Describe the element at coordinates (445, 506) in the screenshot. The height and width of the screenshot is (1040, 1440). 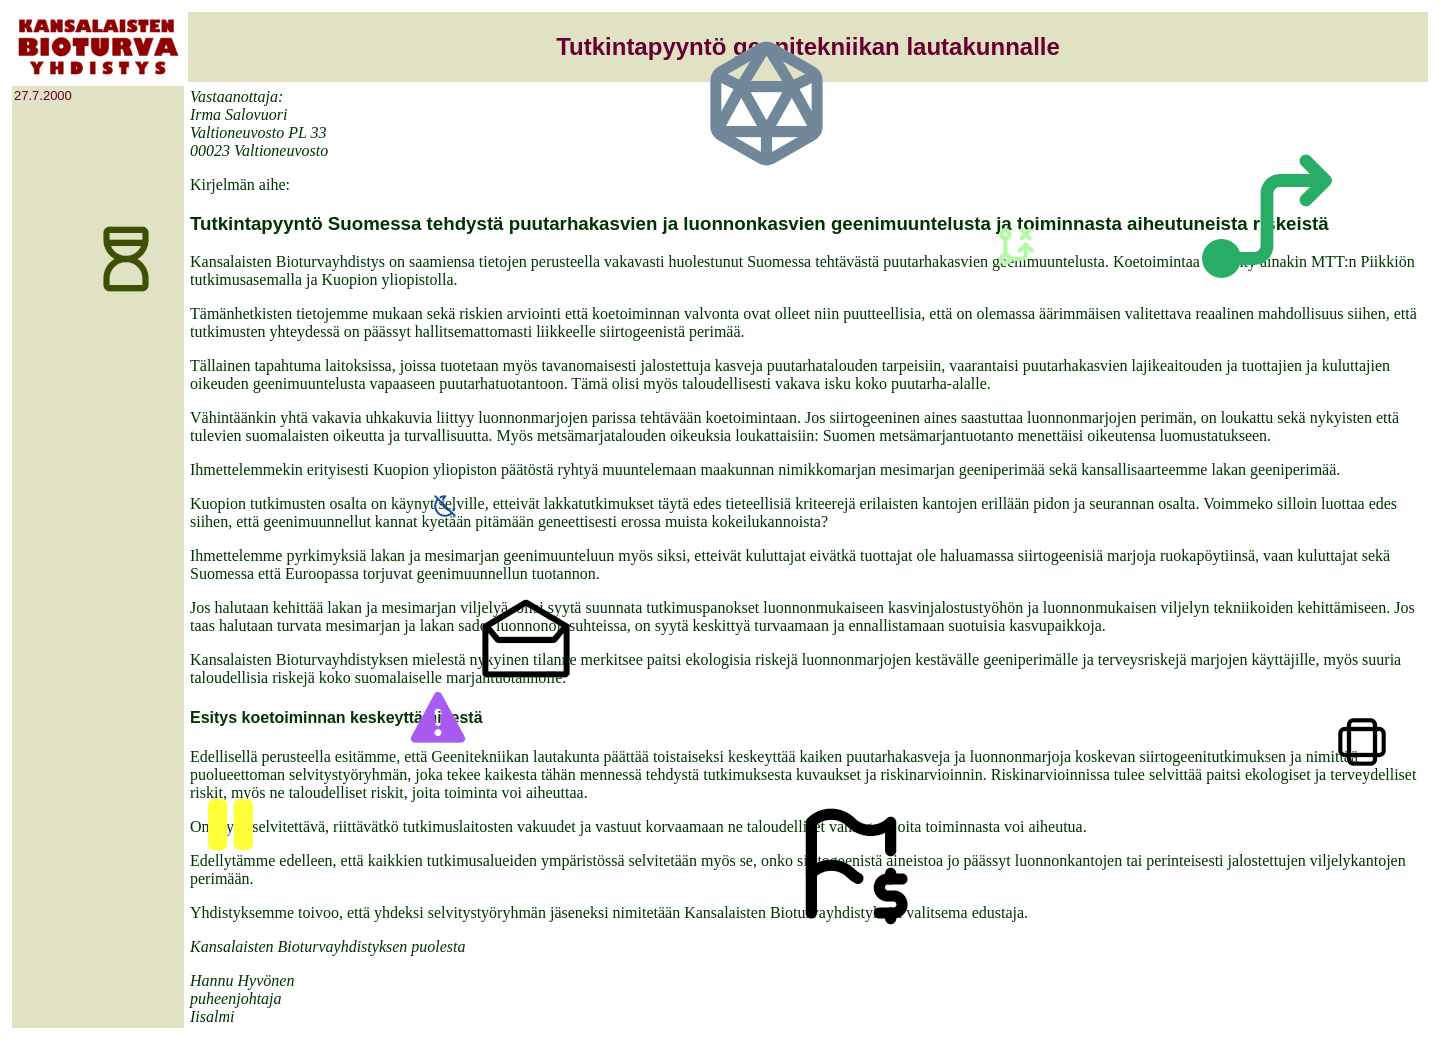
I see `disable dark mode` at that location.